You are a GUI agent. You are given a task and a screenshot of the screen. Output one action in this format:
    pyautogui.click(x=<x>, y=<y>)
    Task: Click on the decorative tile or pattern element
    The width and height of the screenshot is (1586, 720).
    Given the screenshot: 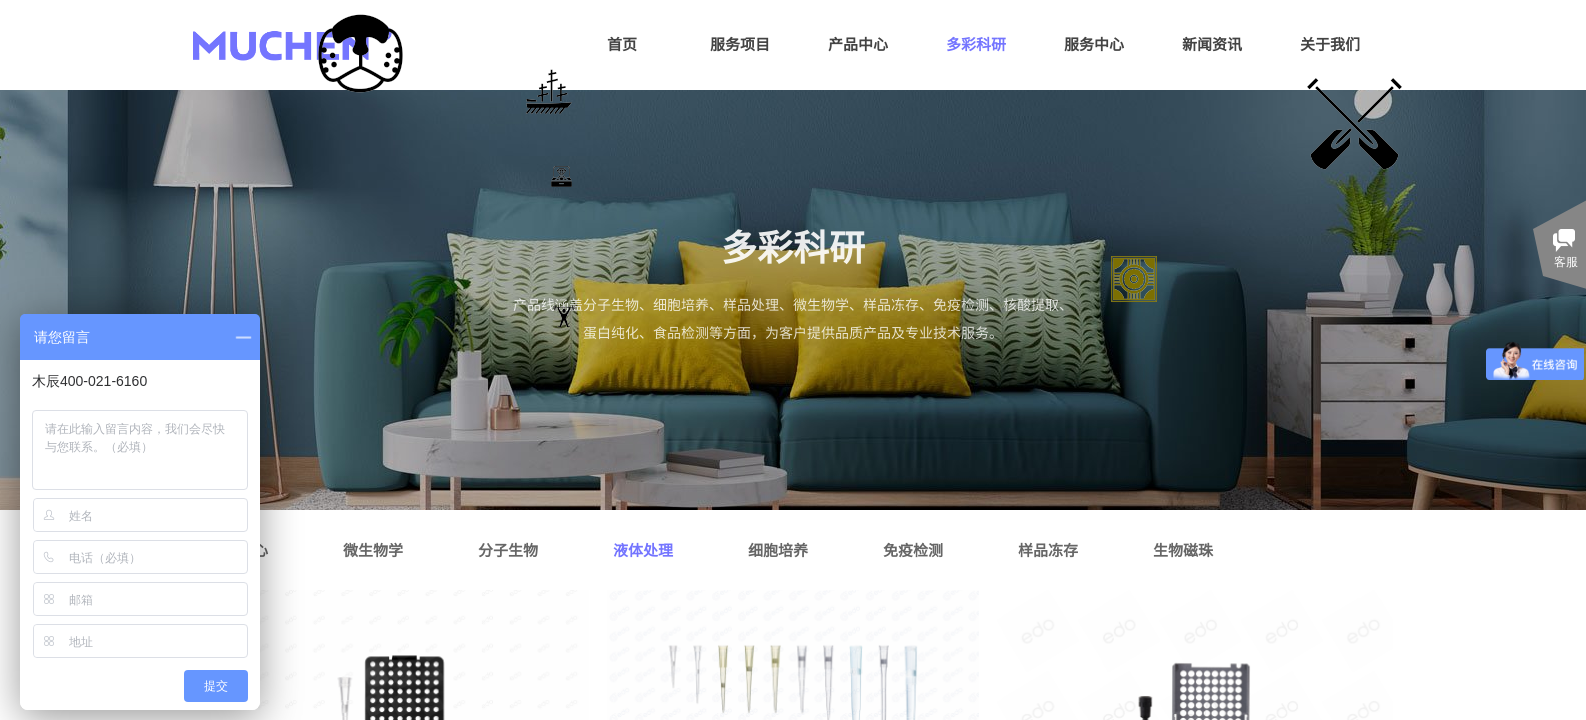 What is the action you would take?
    pyautogui.click(x=1134, y=279)
    